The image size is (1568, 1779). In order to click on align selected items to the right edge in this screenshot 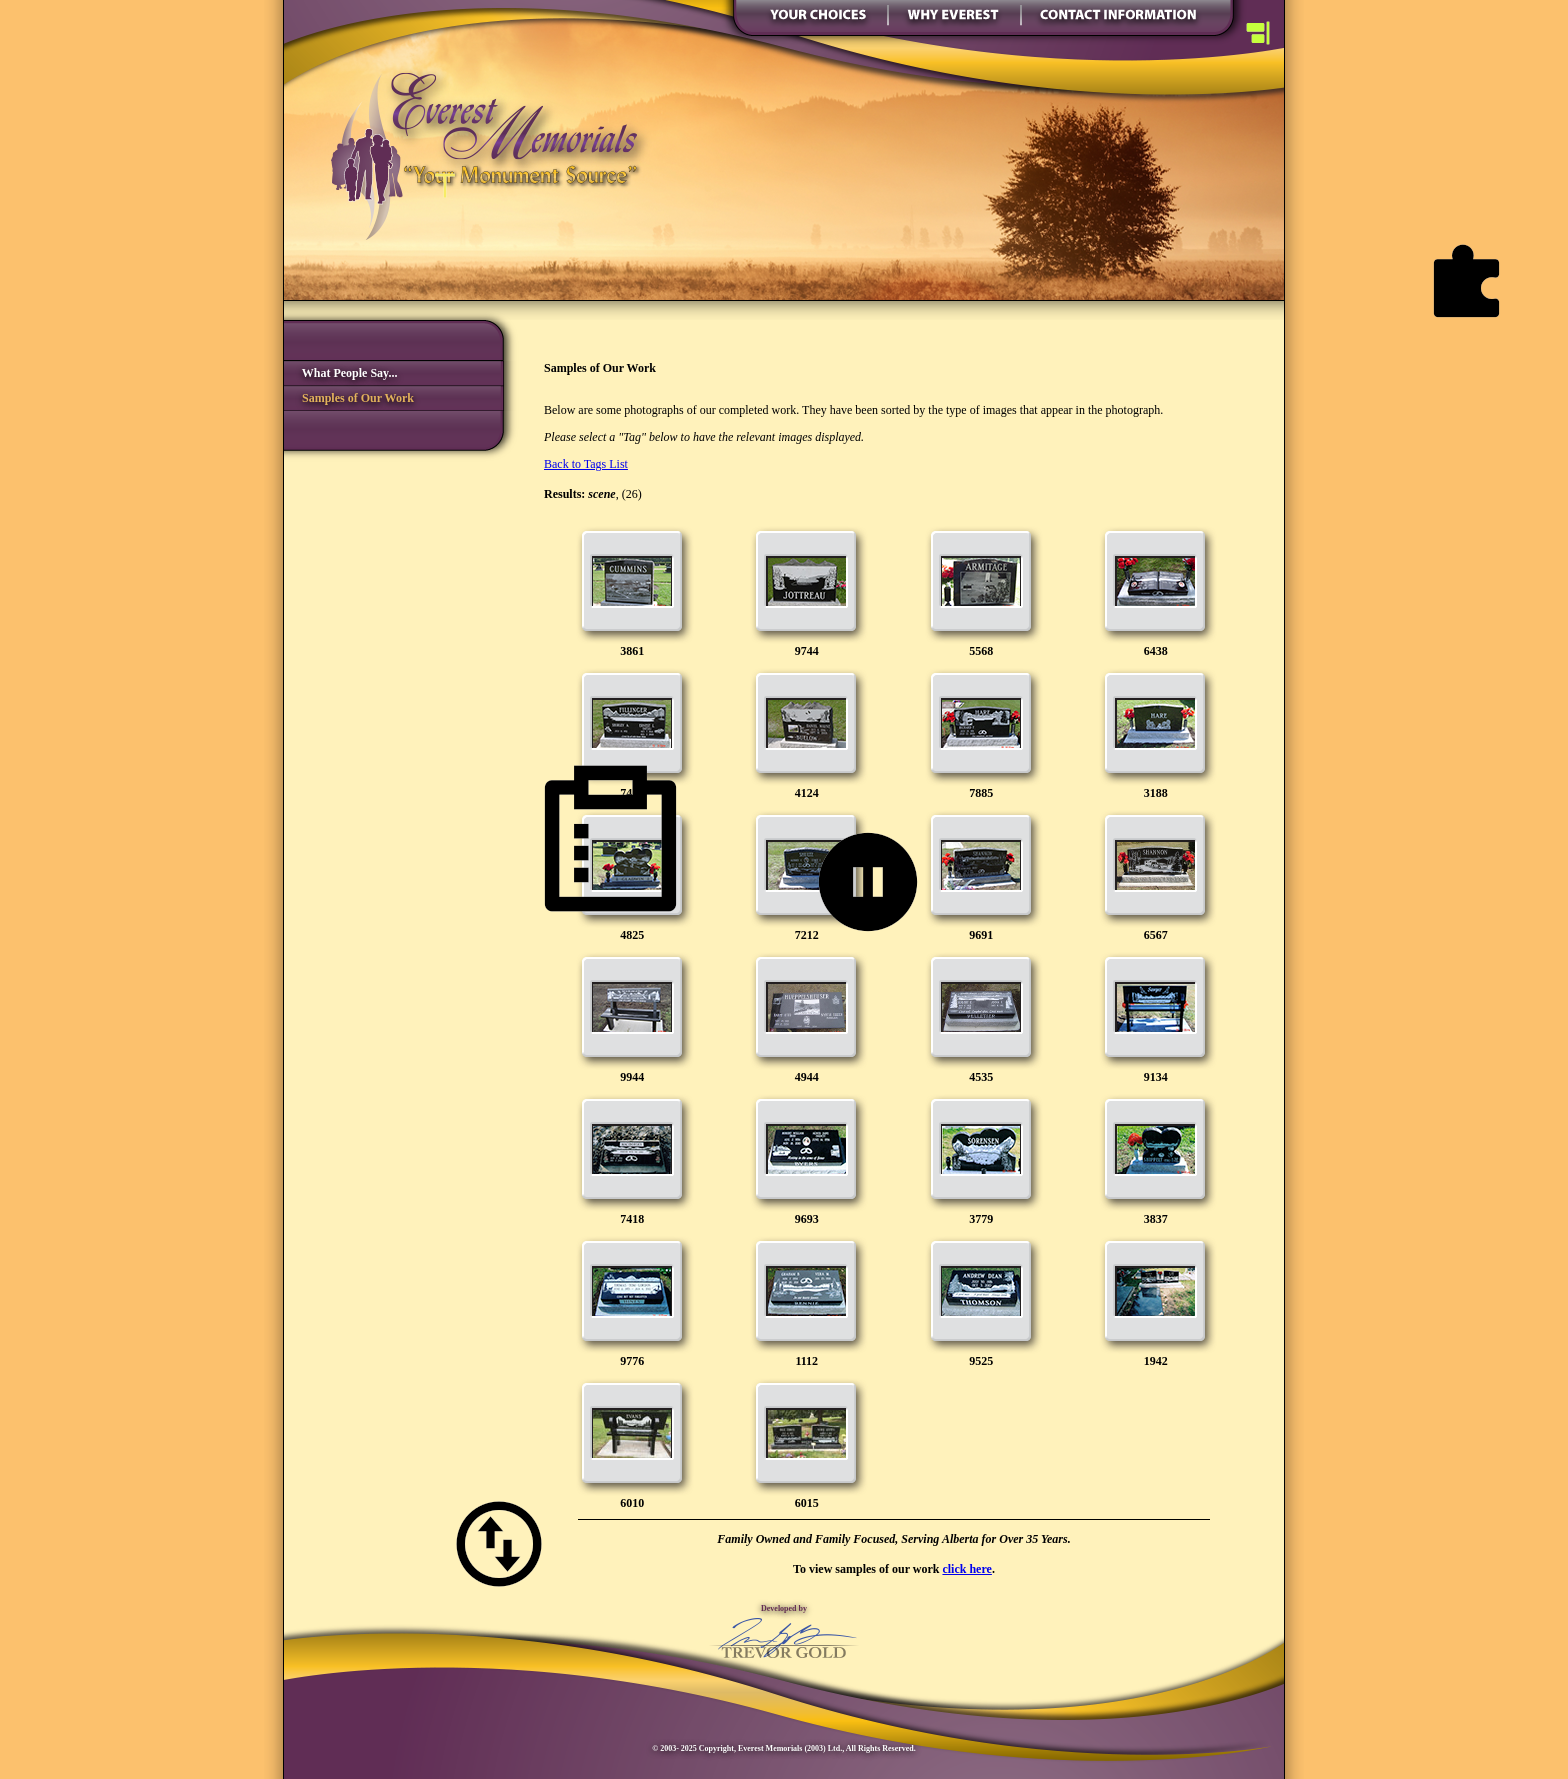, I will do `click(1258, 33)`.